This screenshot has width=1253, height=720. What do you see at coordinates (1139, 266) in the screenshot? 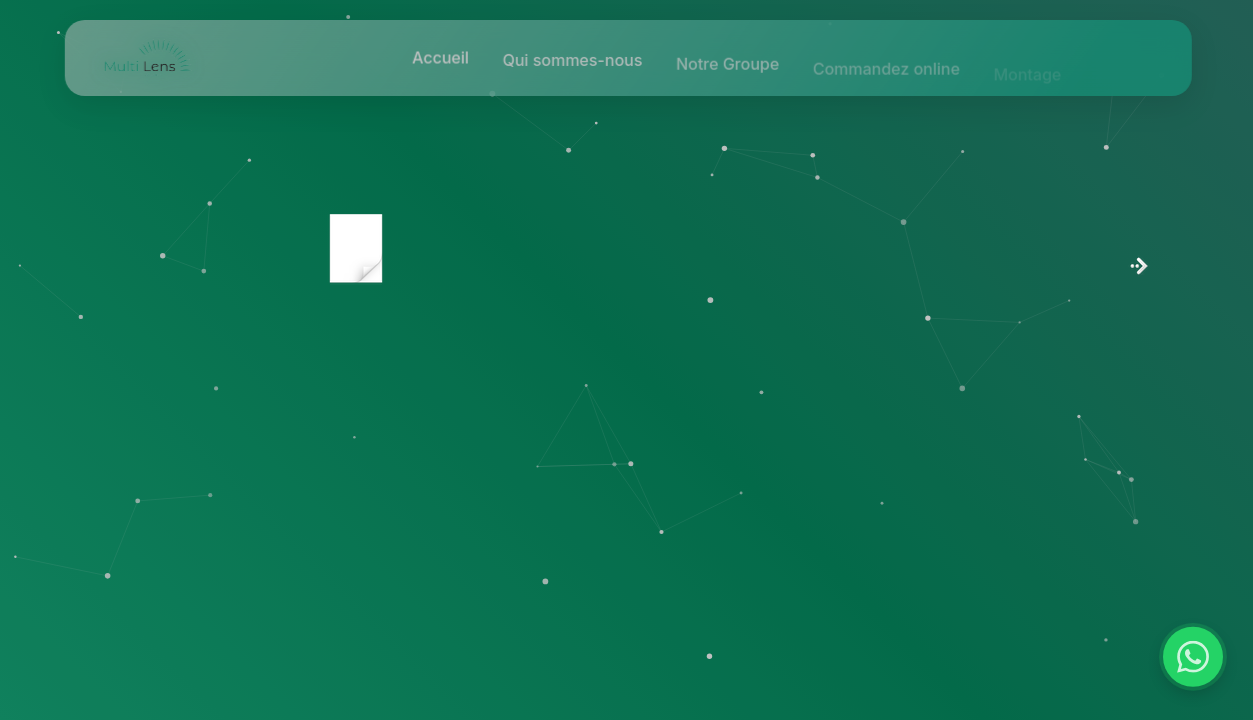
I see `navigate to the next item or page` at bounding box center [1139, 266].